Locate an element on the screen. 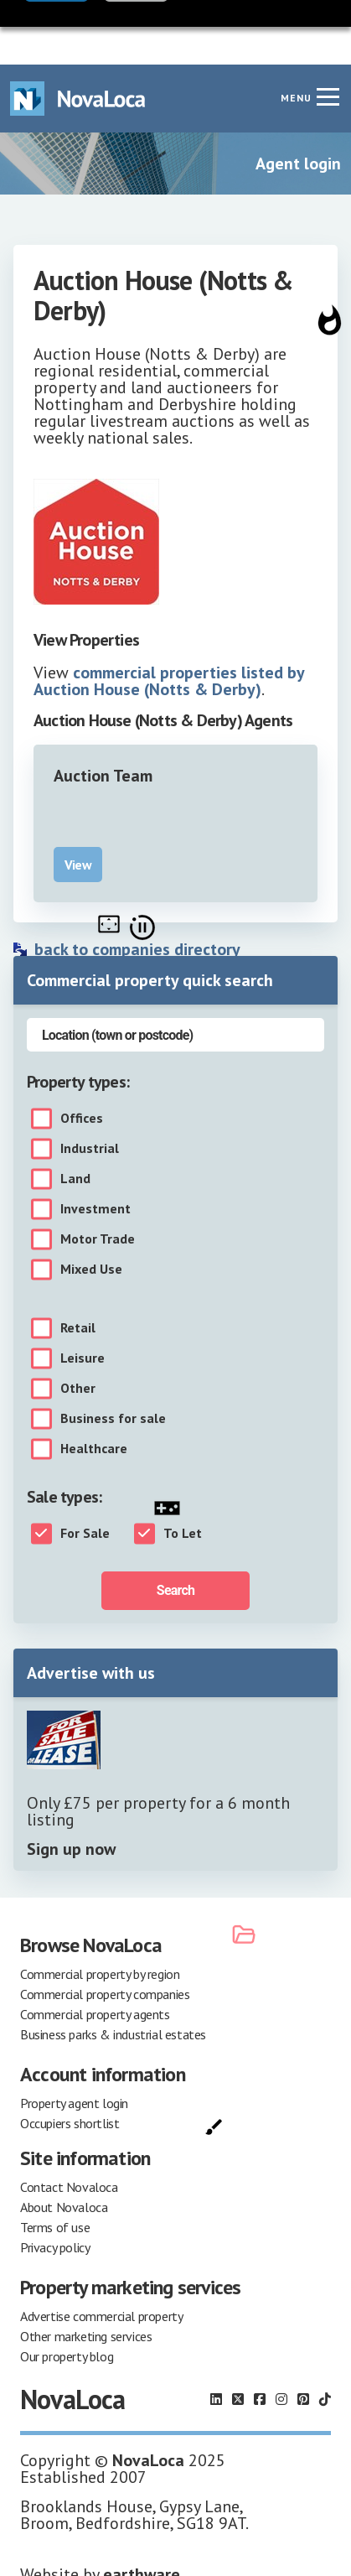 This screenshot has width=351, height=2576. open folder to view contents is located at coordinates (243, 1935).